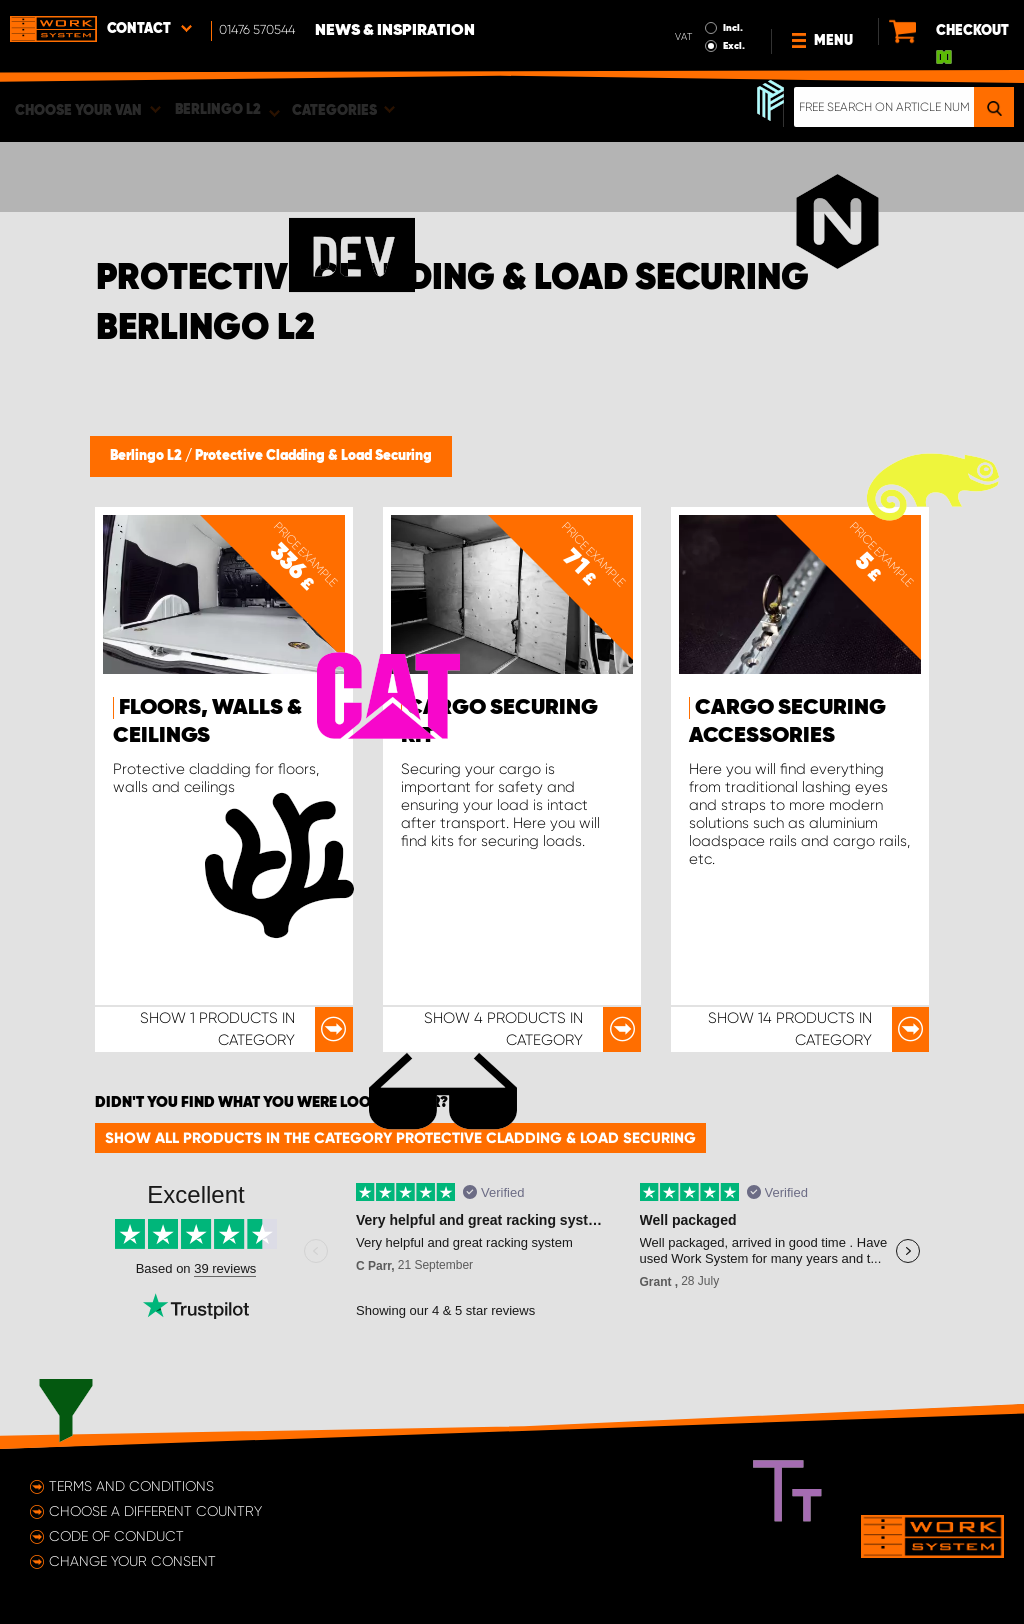 The width and height of the screenshot is (1024, 1624). Describe the element at coordinates (770, 100) in the screenshot. I see `link to Pusher real-time messaging services` at that location.